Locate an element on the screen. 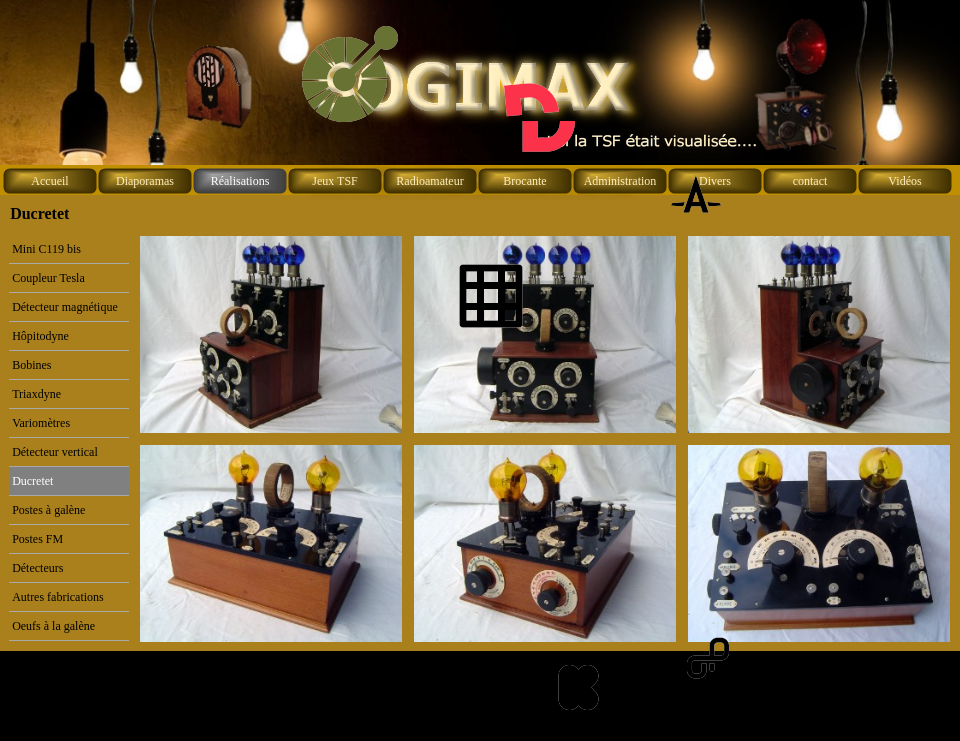  autoprefixer CSS tool logo is located at coordinates (696, 194).